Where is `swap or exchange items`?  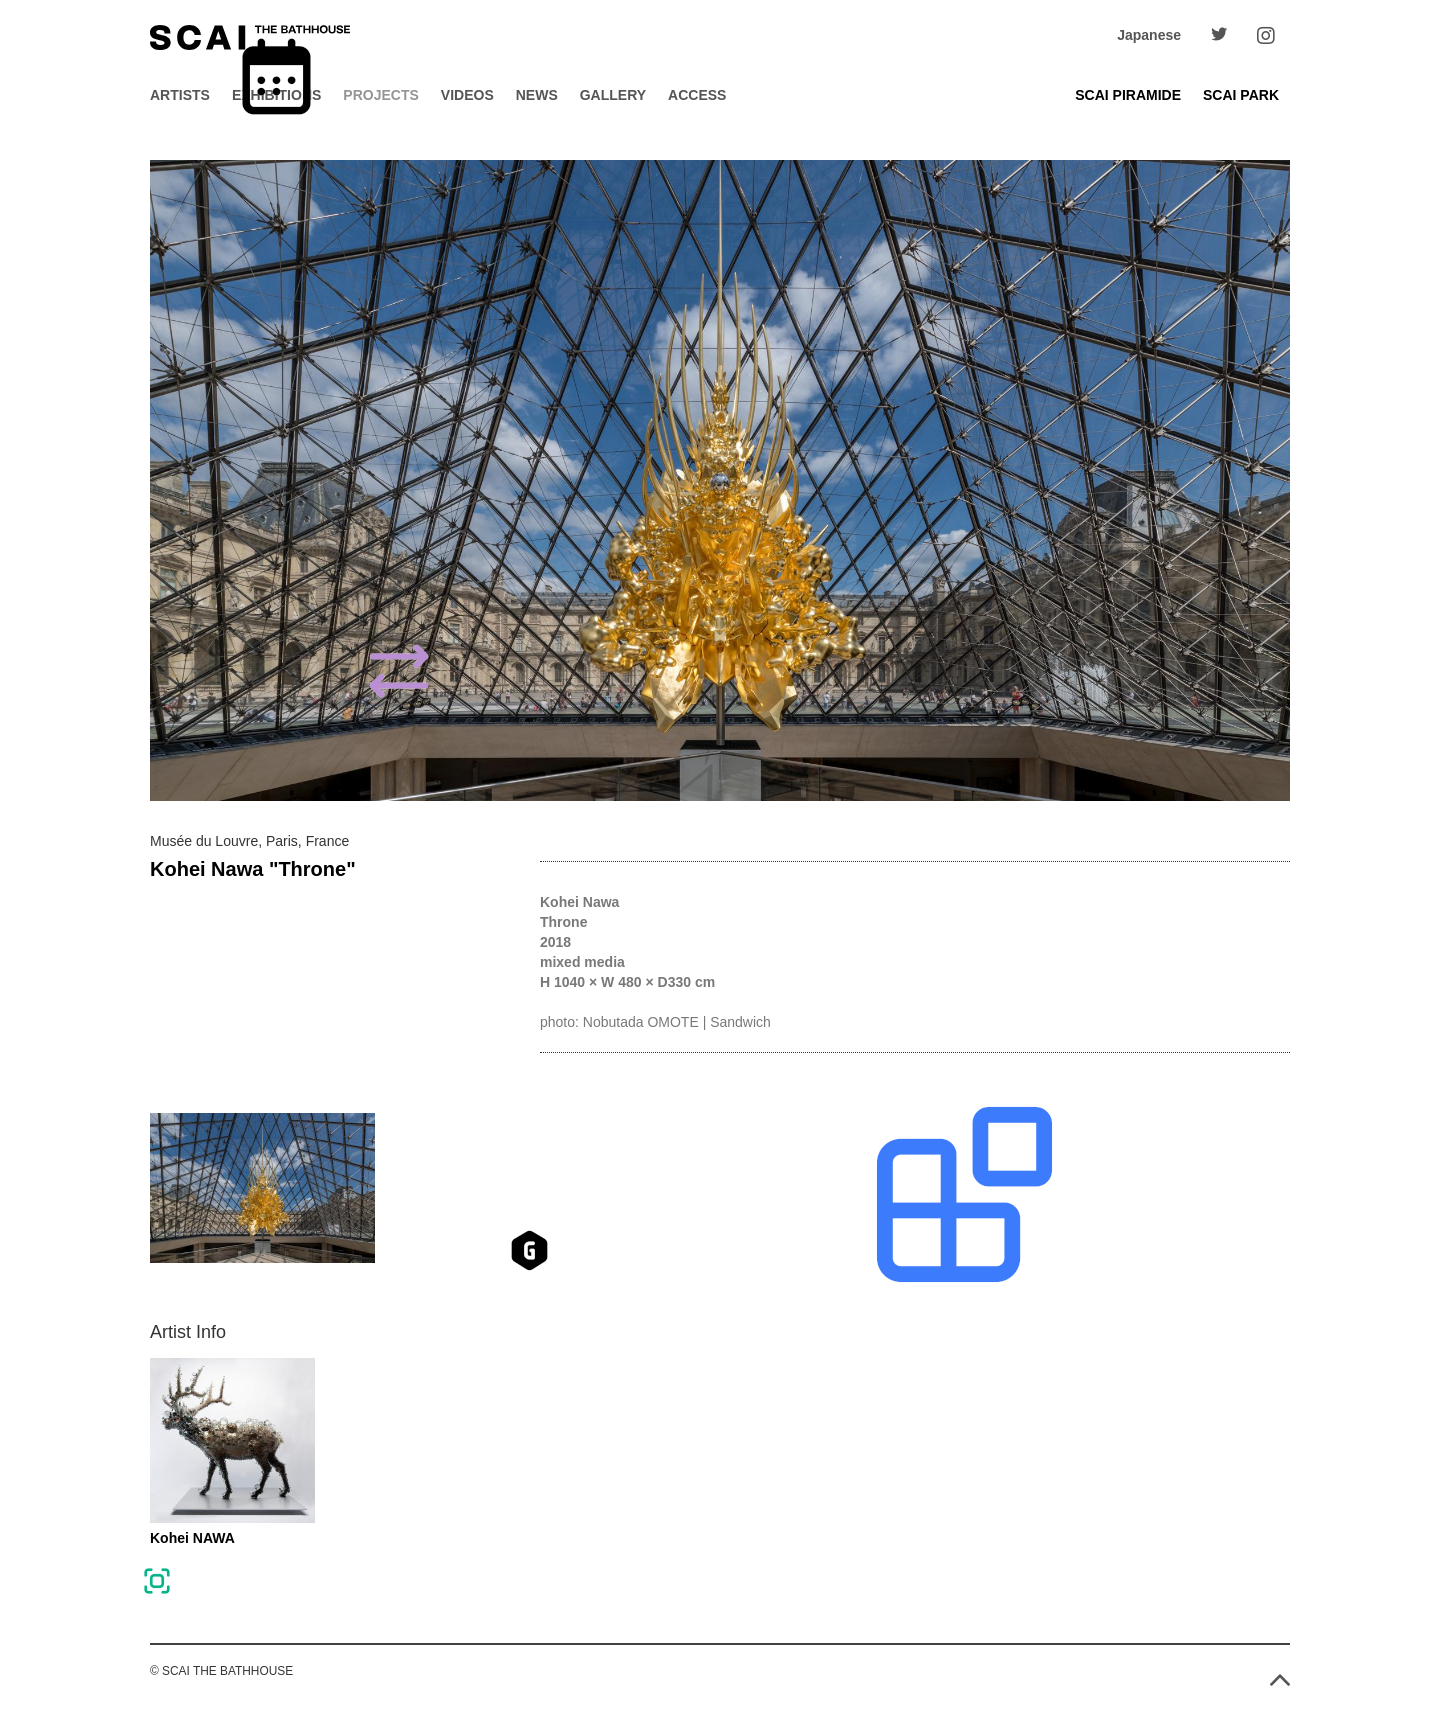
swap or exchange items is located at coordinates (399, 671).